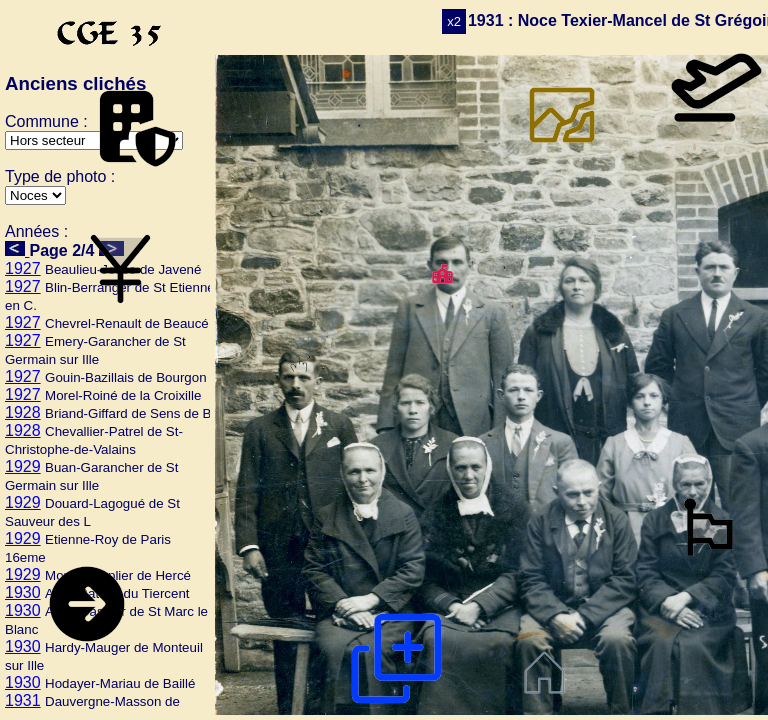 This screenshot has height=720, width=768. Describe the element at coordinates (562, 115) in the screenshot. I see `indicates a broken or corrupted image file` at that location.